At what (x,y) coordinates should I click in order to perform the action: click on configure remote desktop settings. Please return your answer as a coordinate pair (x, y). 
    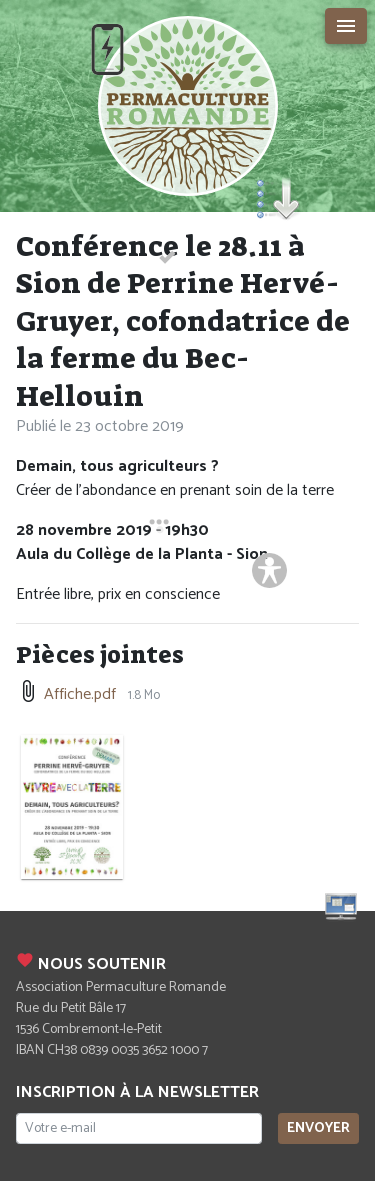
    Looking at the image, I should click on (341, 907).